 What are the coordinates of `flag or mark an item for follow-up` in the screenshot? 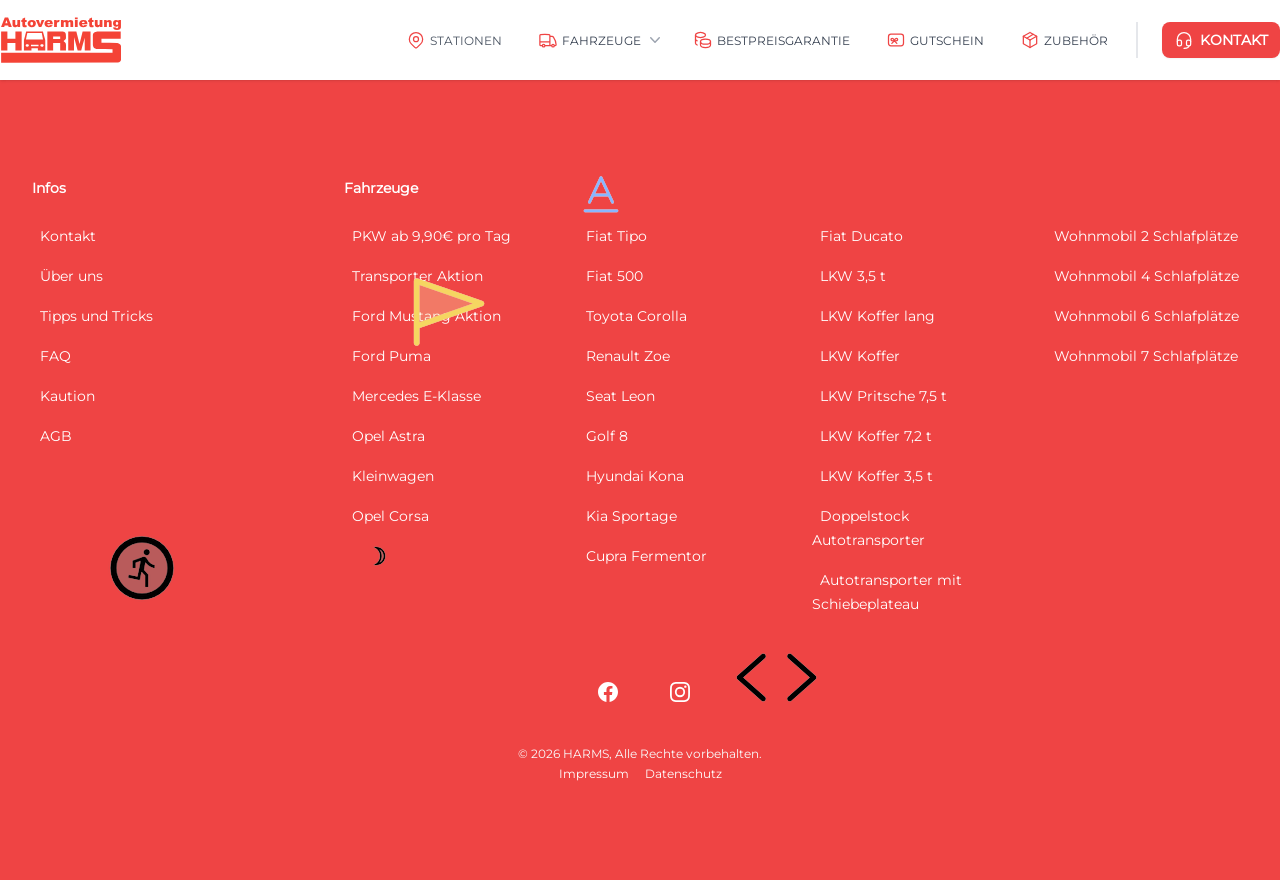 It's located at (442, 312).